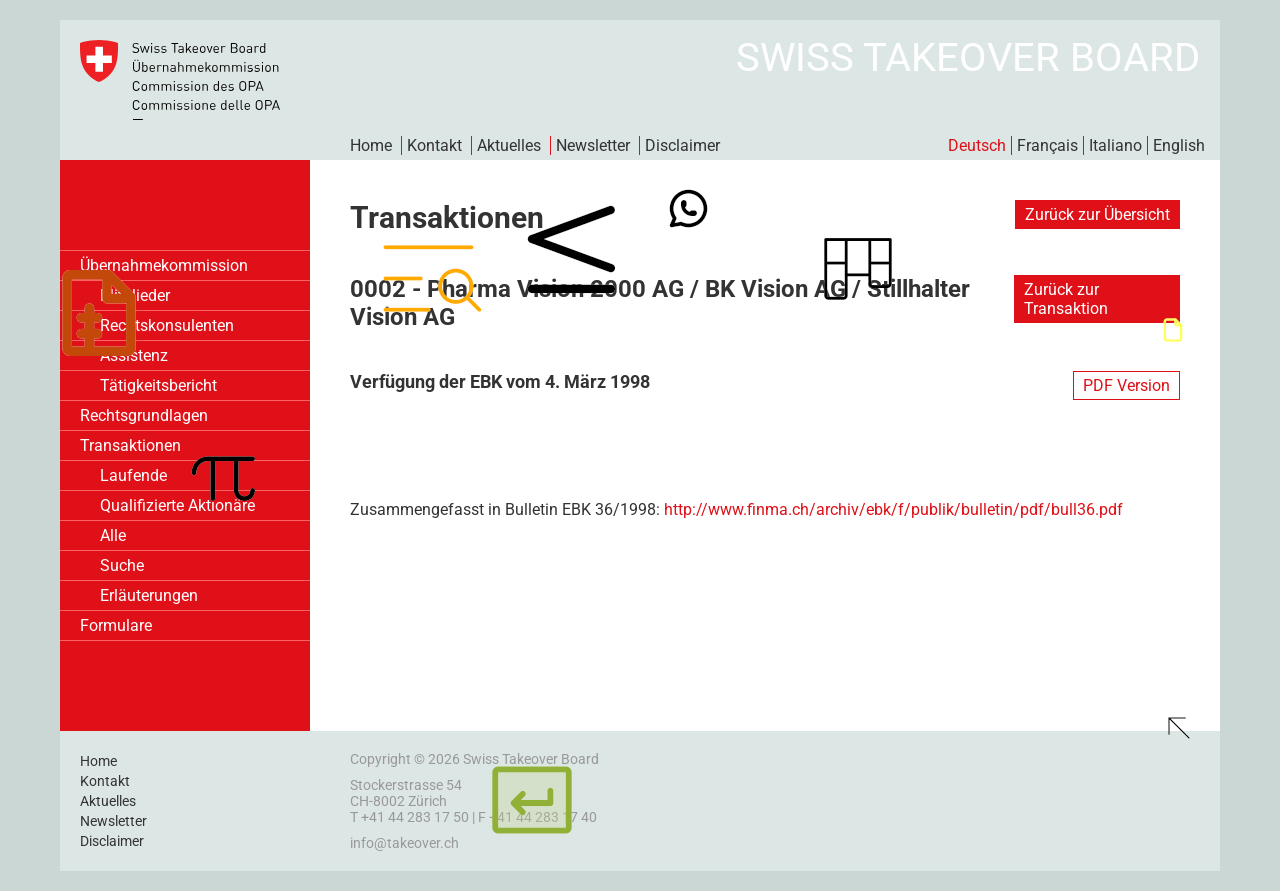  Describe the element at coordinates (532, 800) in the screenshot. I see `press enter or return key` at that location.